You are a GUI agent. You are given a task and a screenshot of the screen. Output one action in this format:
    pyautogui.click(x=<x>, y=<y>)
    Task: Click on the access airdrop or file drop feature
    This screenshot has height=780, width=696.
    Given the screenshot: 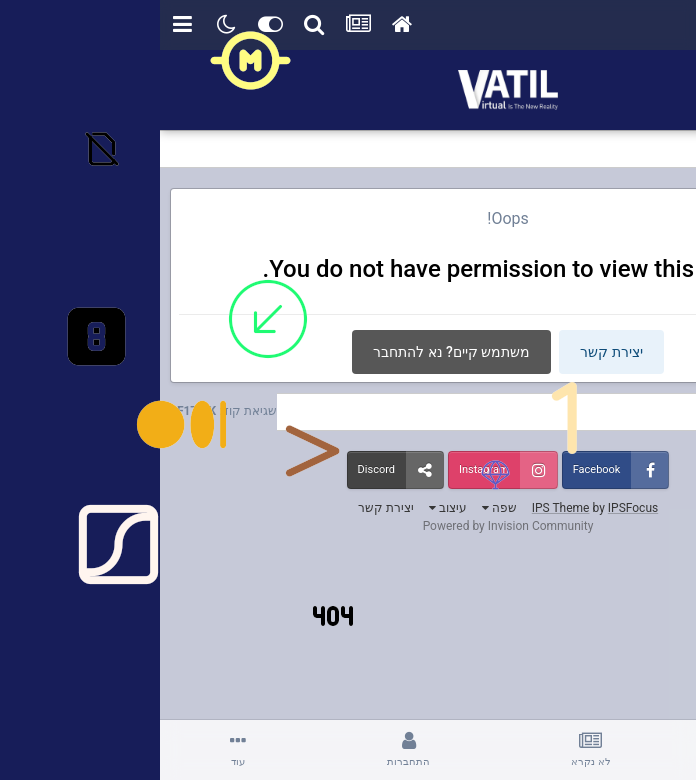 What is the action you would take?
    pyautogui.click(x=495, y=475)
    